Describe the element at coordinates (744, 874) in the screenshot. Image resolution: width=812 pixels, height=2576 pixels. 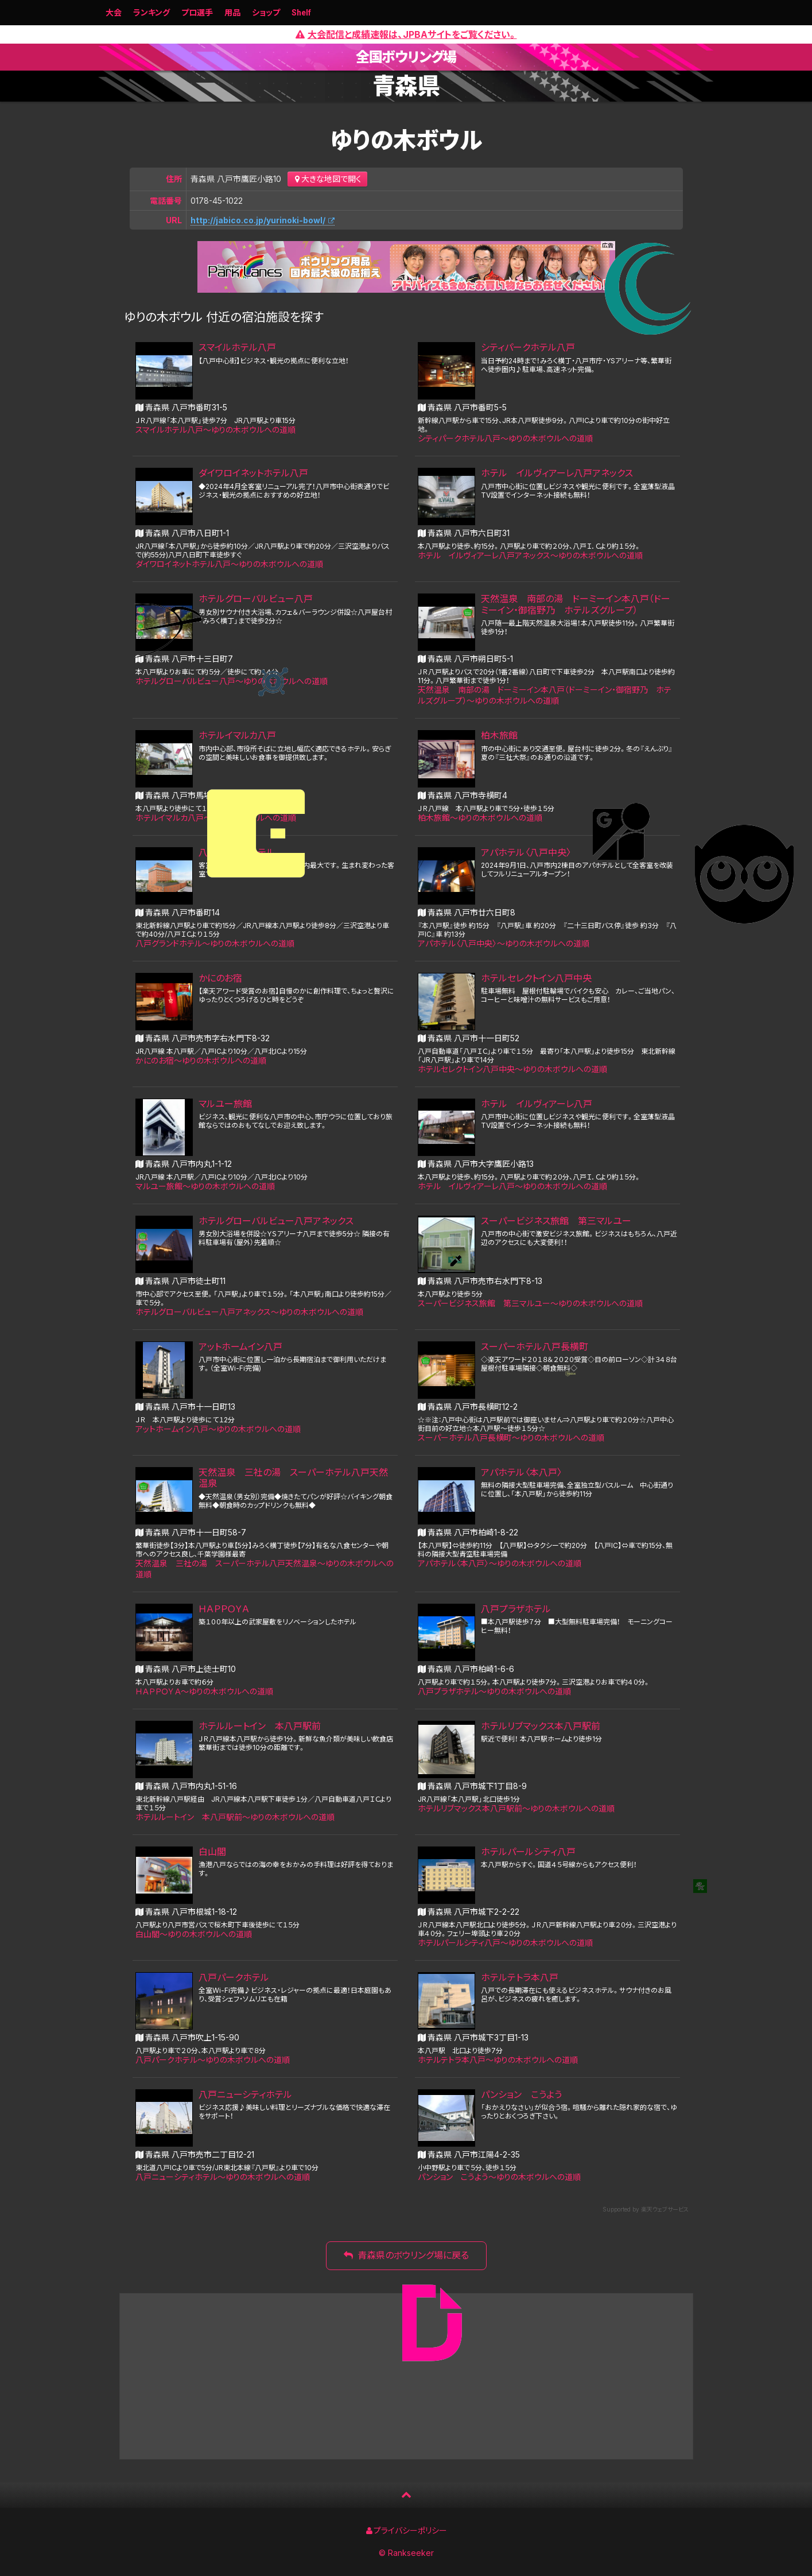
I see `visit ulule crowdfunding platform` at that location.